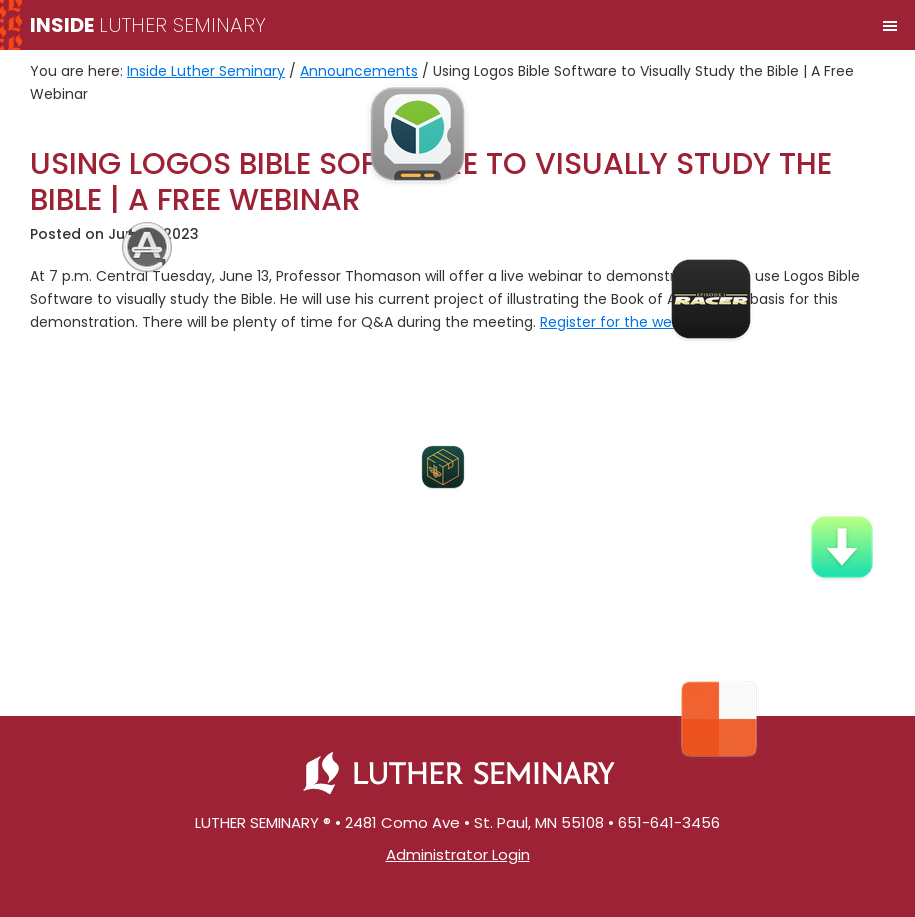 The height and width of the screenshot is (917, 915). What do you see at coordinates (711, 299) in the screenshot?
I see `launch star wars: episode i racer game` at bounding box center [711, 299].